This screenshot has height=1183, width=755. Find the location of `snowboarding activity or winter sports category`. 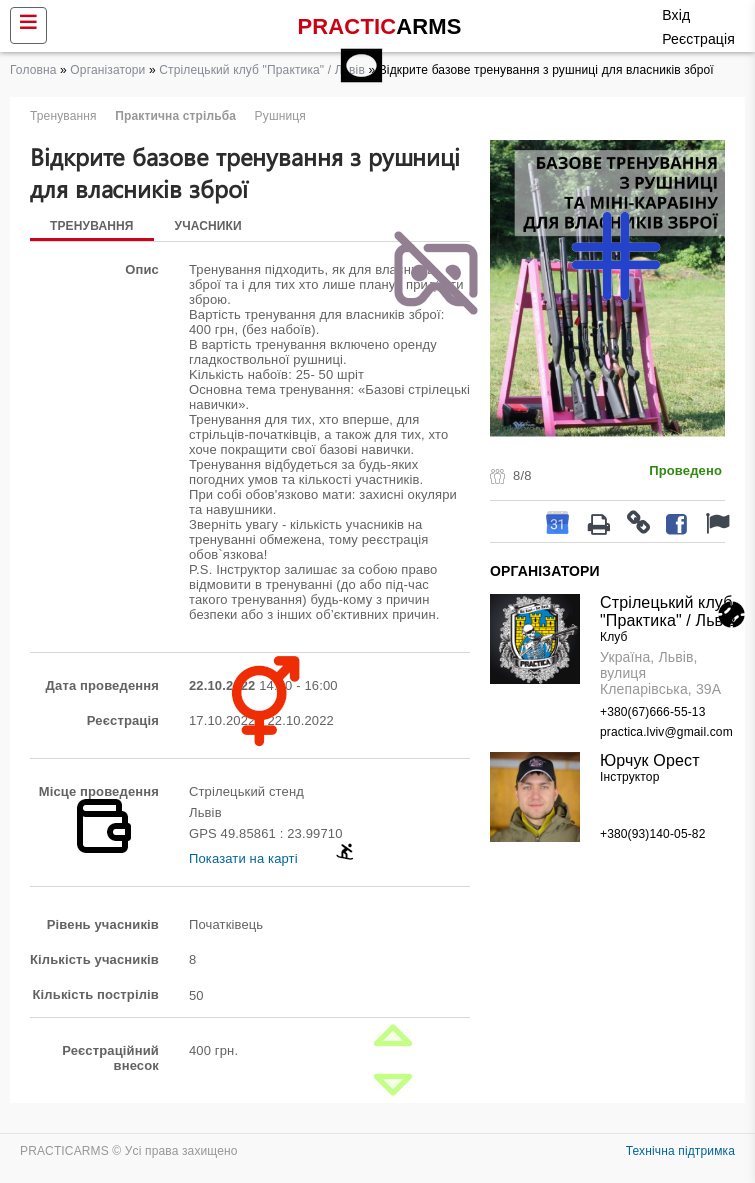

snowboarding activity or winter sports category is located at coordinates (345, 851).